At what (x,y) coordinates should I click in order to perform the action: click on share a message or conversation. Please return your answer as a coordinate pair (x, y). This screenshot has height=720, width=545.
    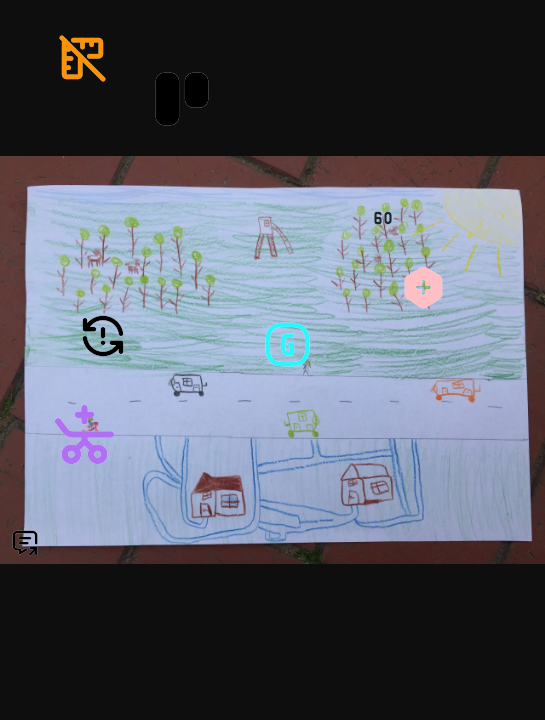
    Looking at the image, I should click on (25, 542).